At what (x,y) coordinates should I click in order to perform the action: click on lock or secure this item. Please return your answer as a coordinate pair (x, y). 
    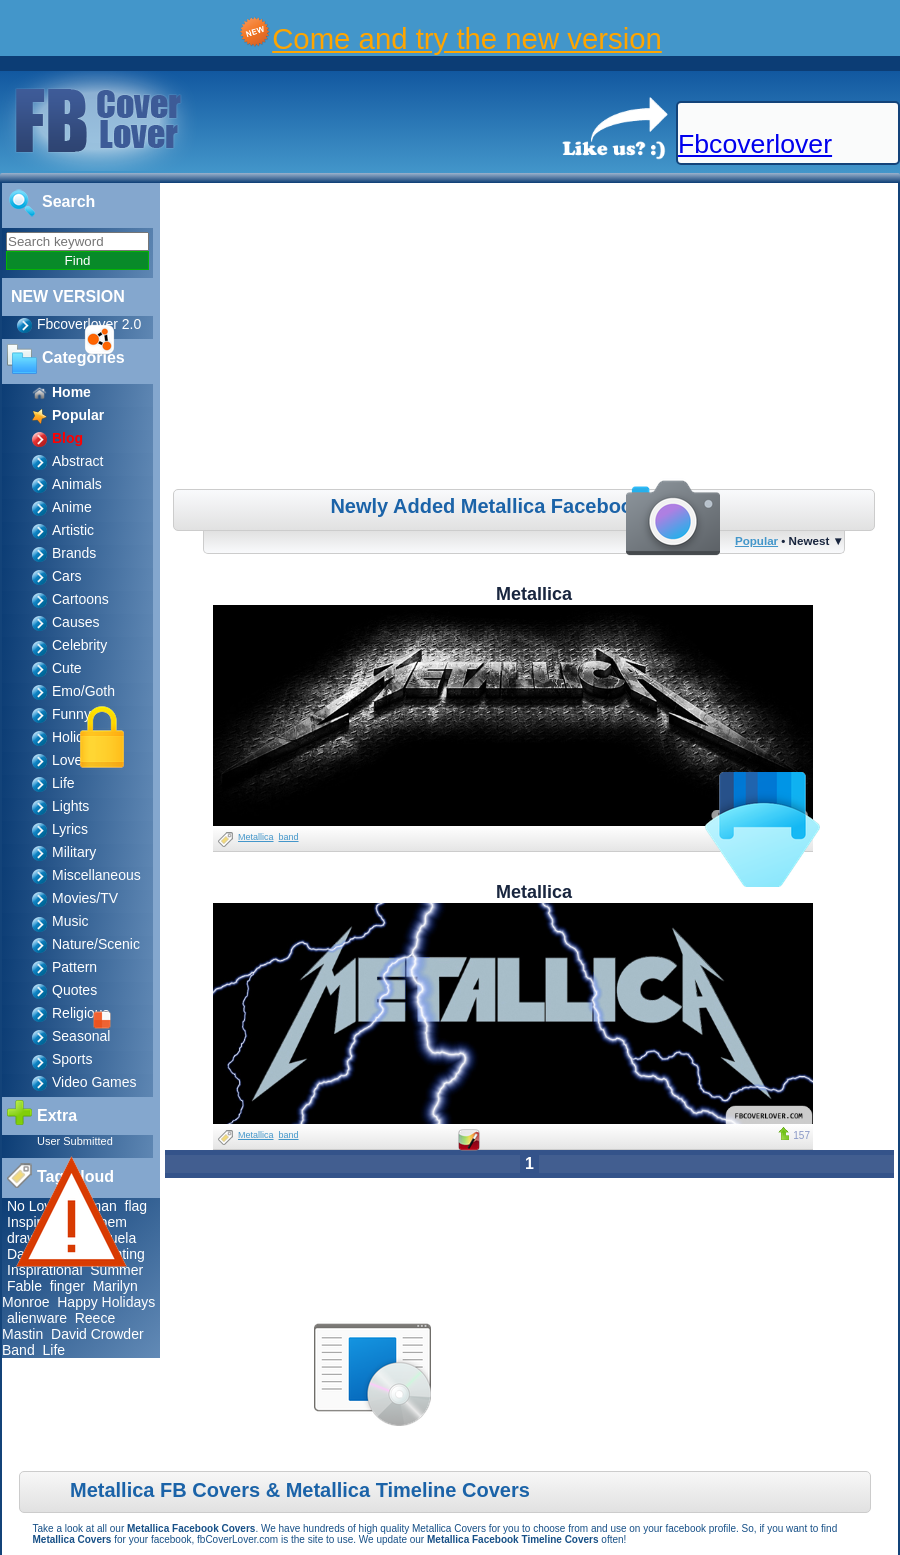
    Looking at the image, I should click on (102, 737).